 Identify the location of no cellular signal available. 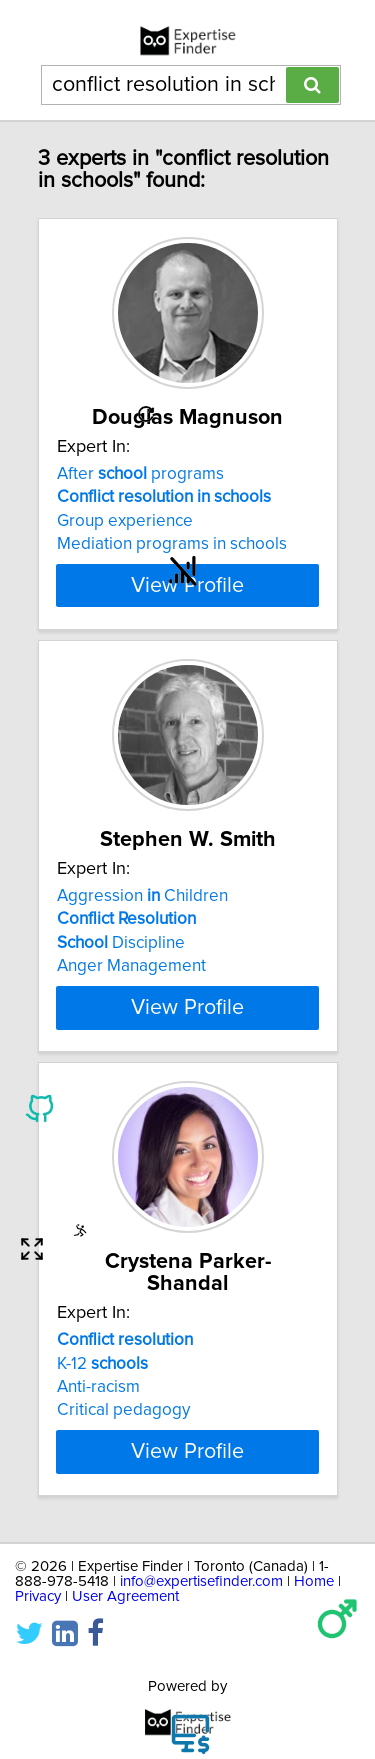
(183, 571).